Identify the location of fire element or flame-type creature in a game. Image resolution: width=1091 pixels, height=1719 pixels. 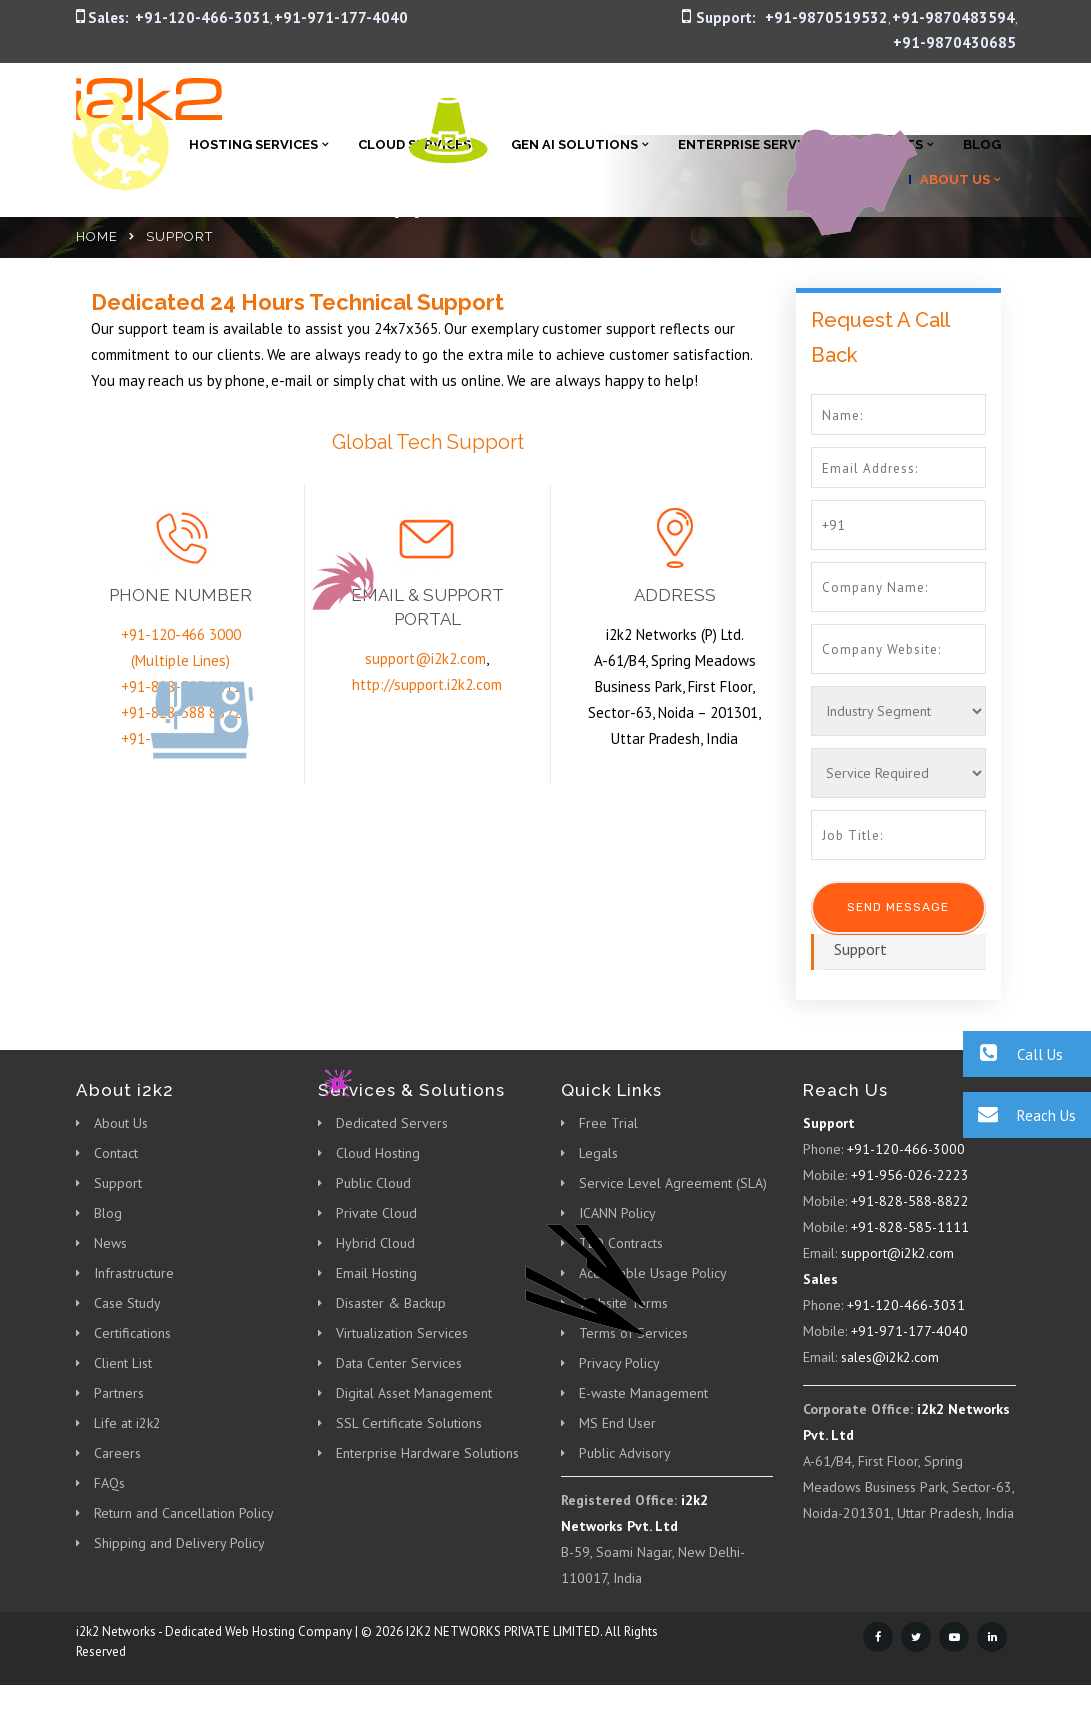
(118, 140).